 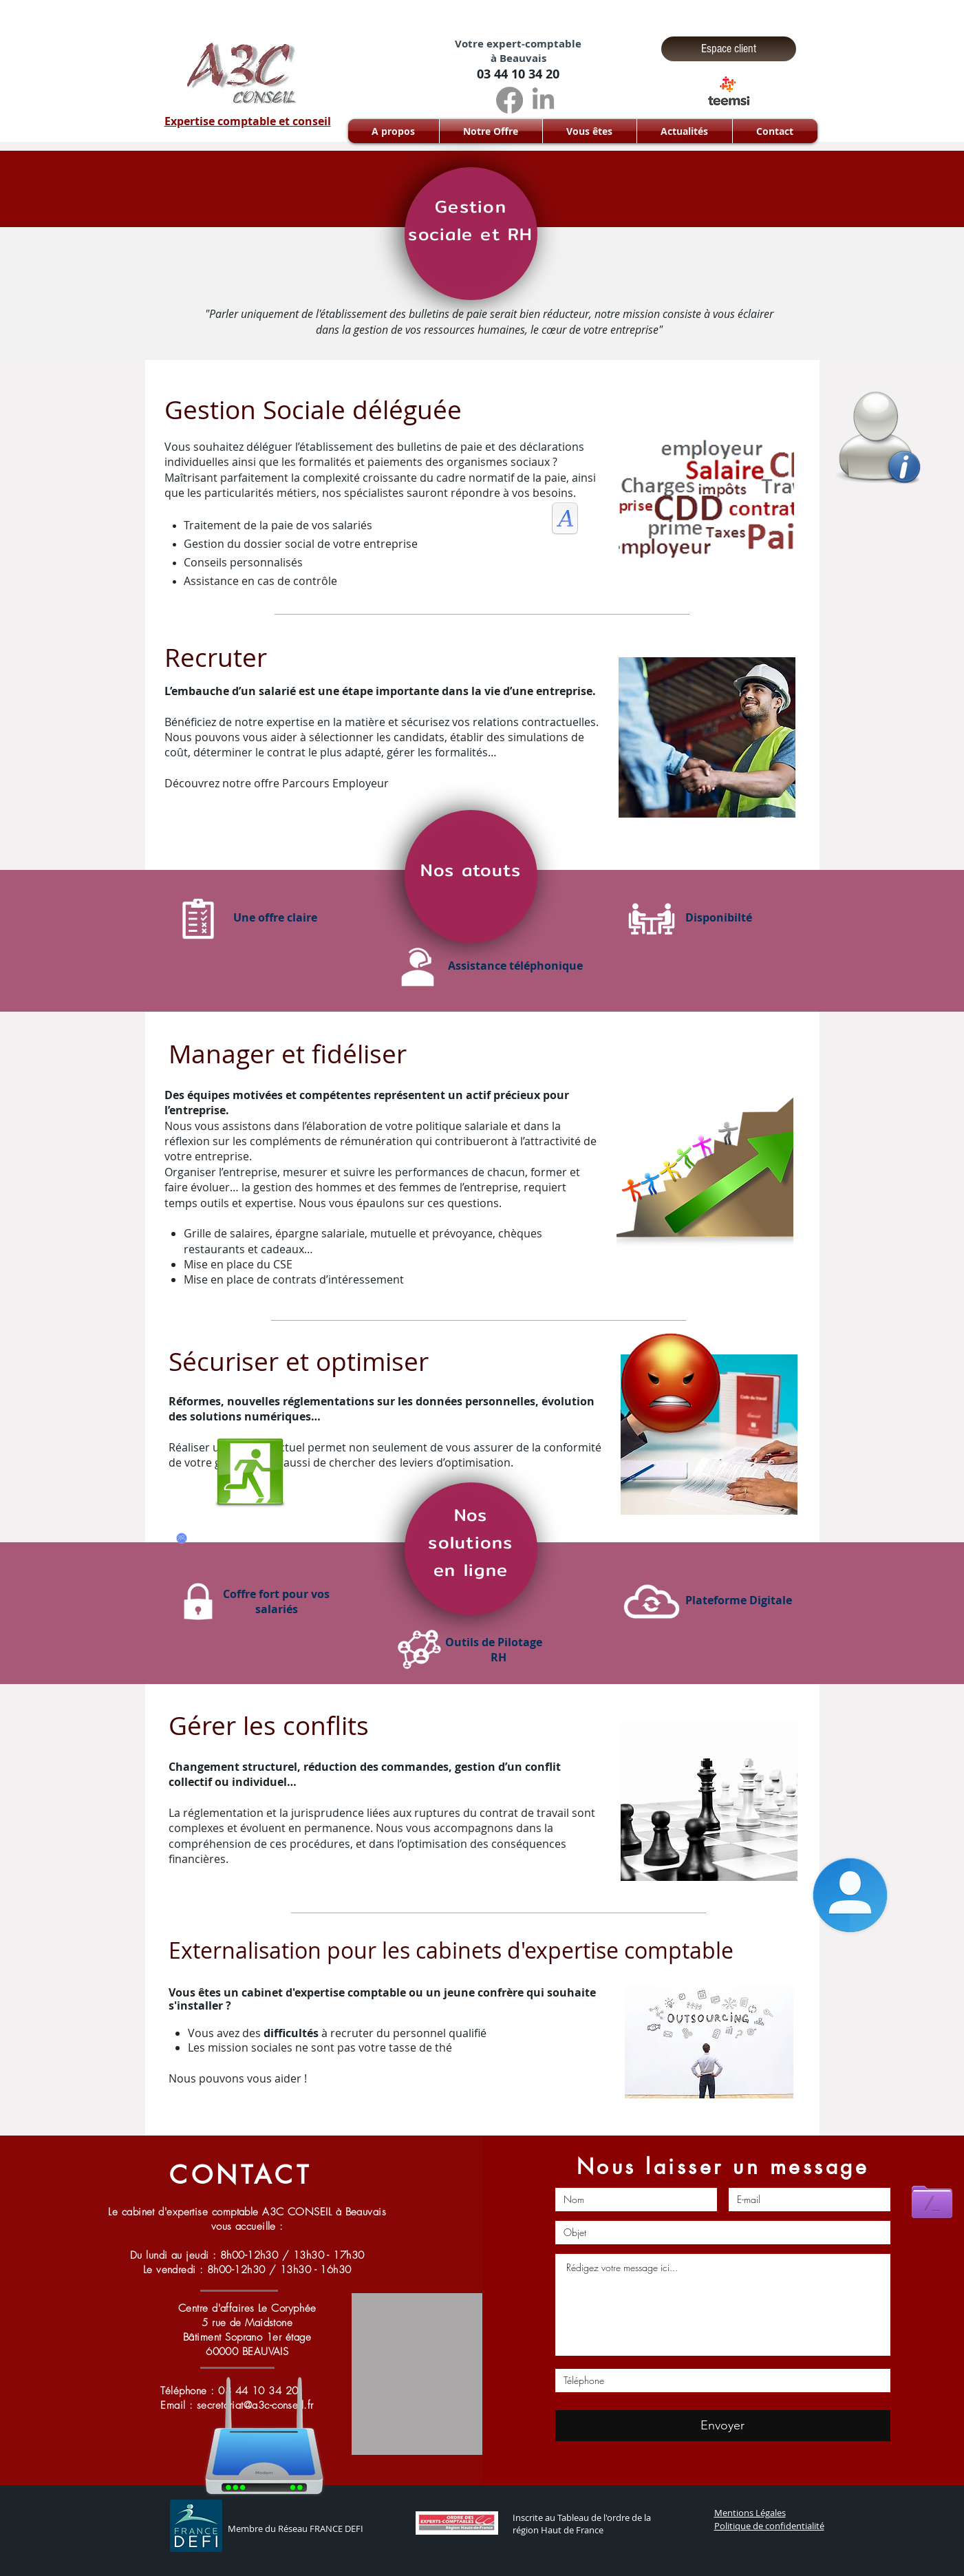 What do you see at coordinates (932, 2202) in the screenshot?
I see `access the root directory` at bounding box center [932, 2202].